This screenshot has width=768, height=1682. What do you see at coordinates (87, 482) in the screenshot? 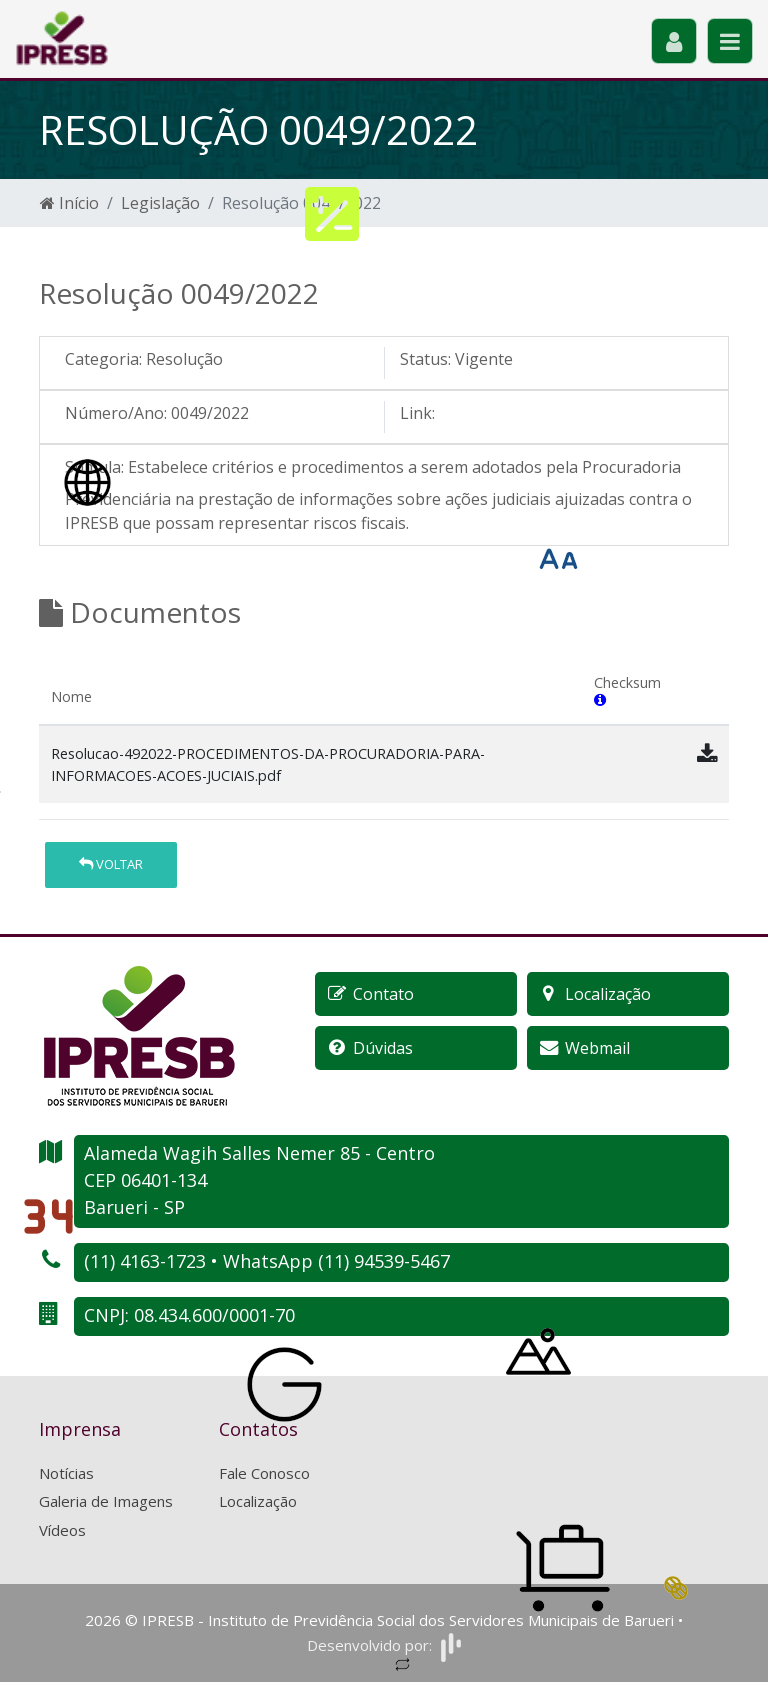
I see `access website or browse the web` at bounding box center [87, 482].